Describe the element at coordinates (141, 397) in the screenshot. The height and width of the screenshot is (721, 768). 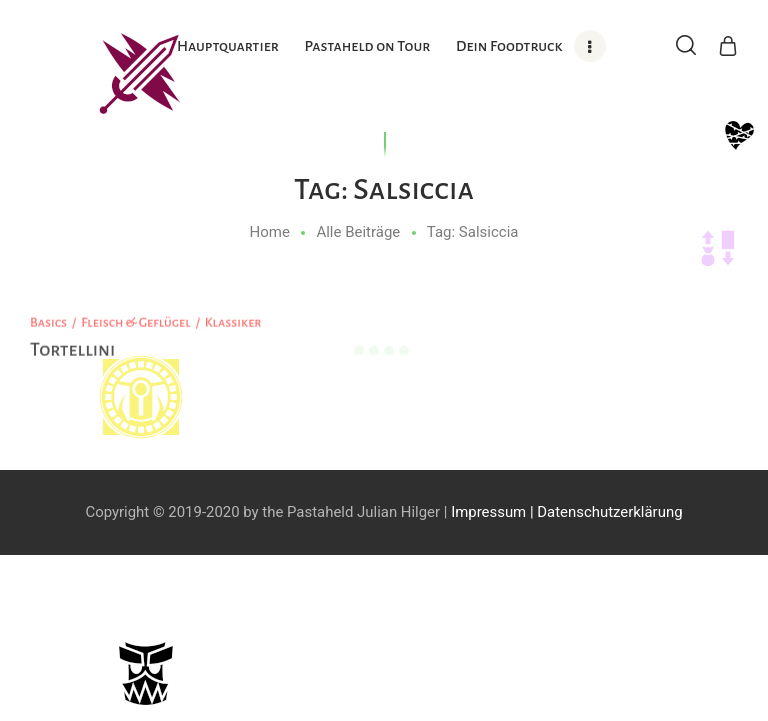
I see `access game avatar or player profile` at that location.